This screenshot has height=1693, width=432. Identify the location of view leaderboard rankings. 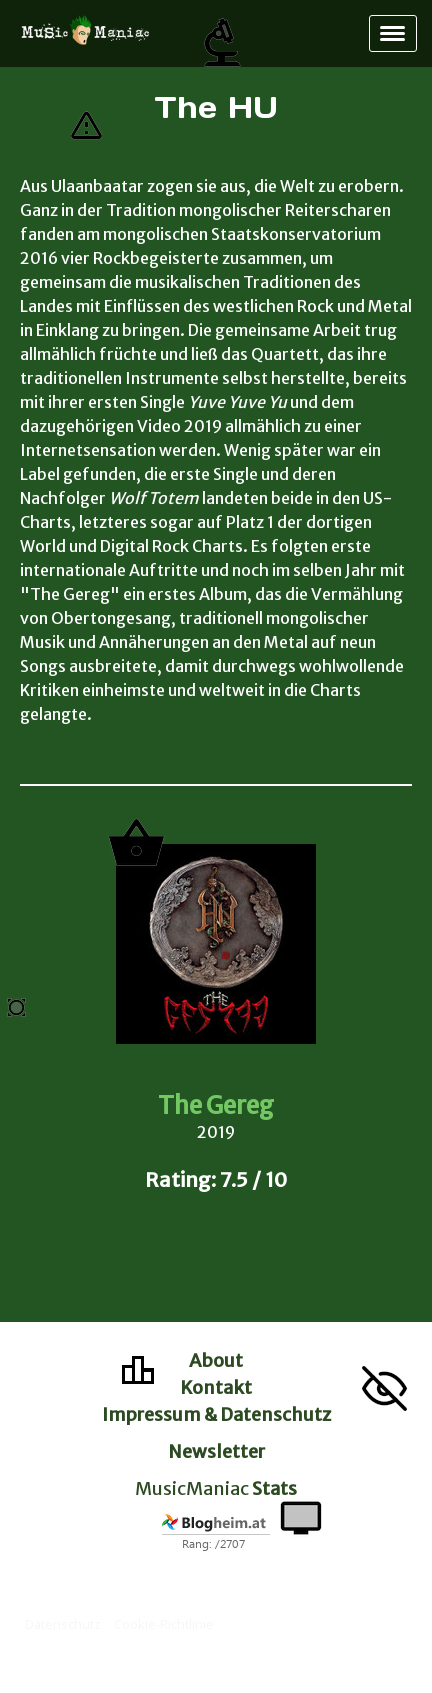
(138, 1370).